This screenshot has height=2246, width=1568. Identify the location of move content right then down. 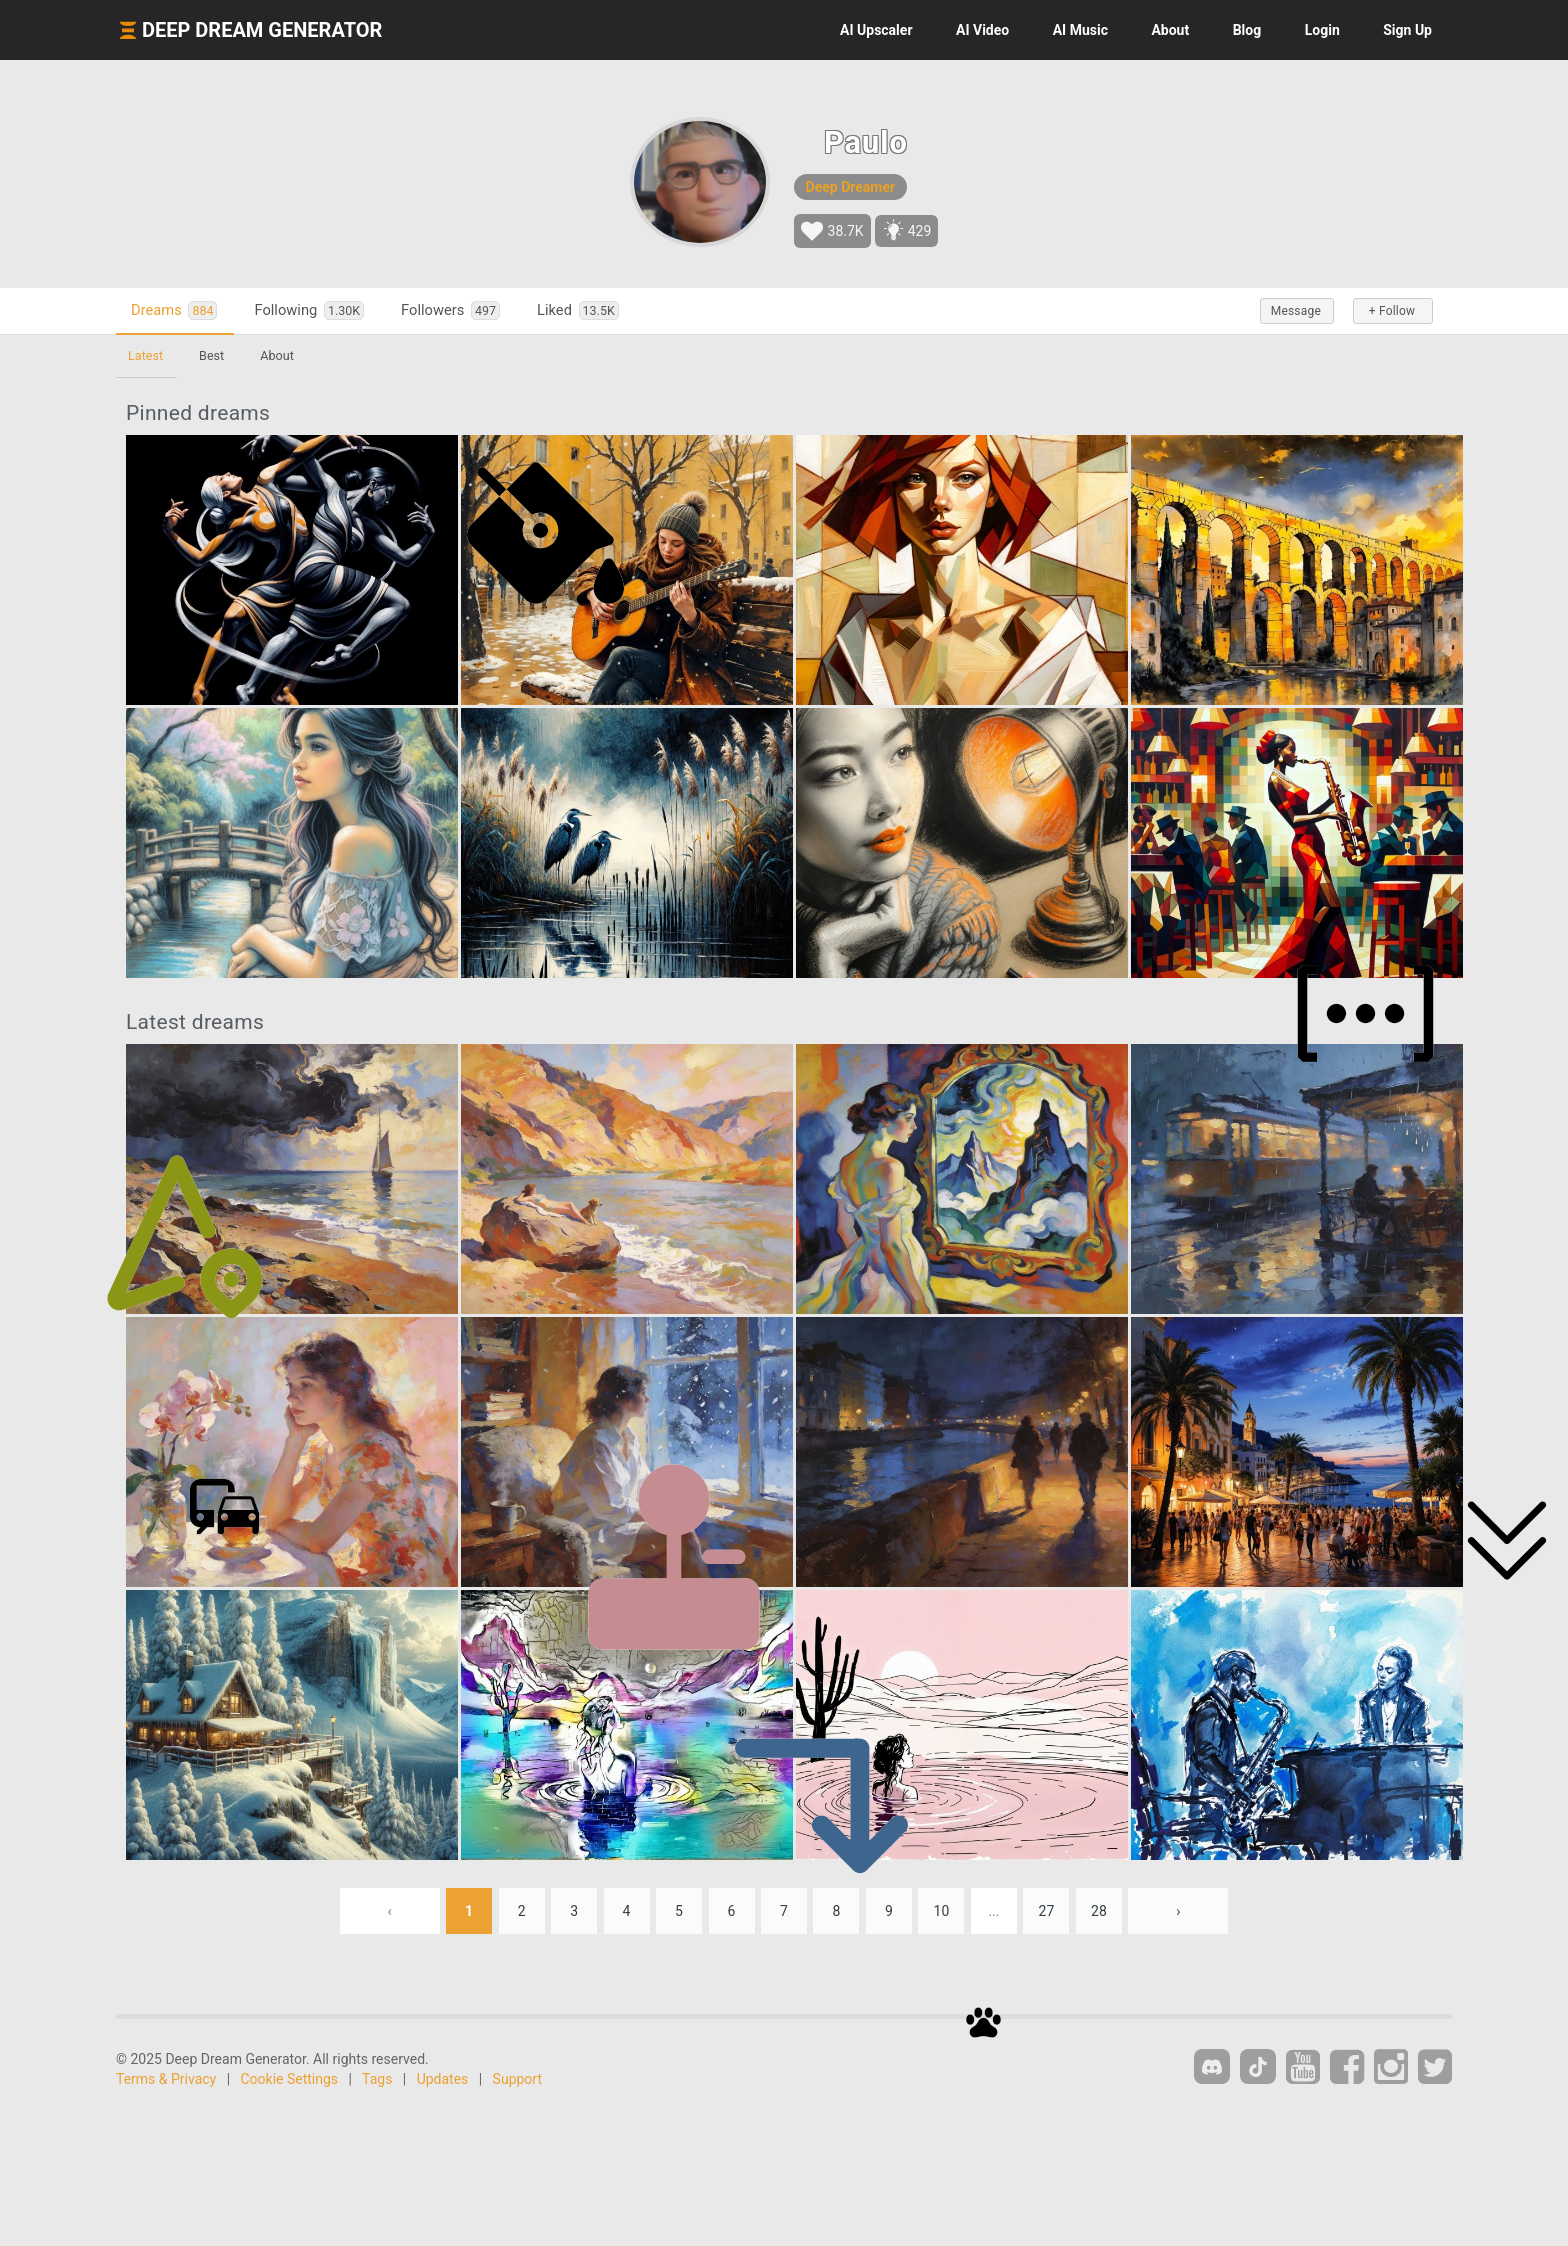
(821, 1799).